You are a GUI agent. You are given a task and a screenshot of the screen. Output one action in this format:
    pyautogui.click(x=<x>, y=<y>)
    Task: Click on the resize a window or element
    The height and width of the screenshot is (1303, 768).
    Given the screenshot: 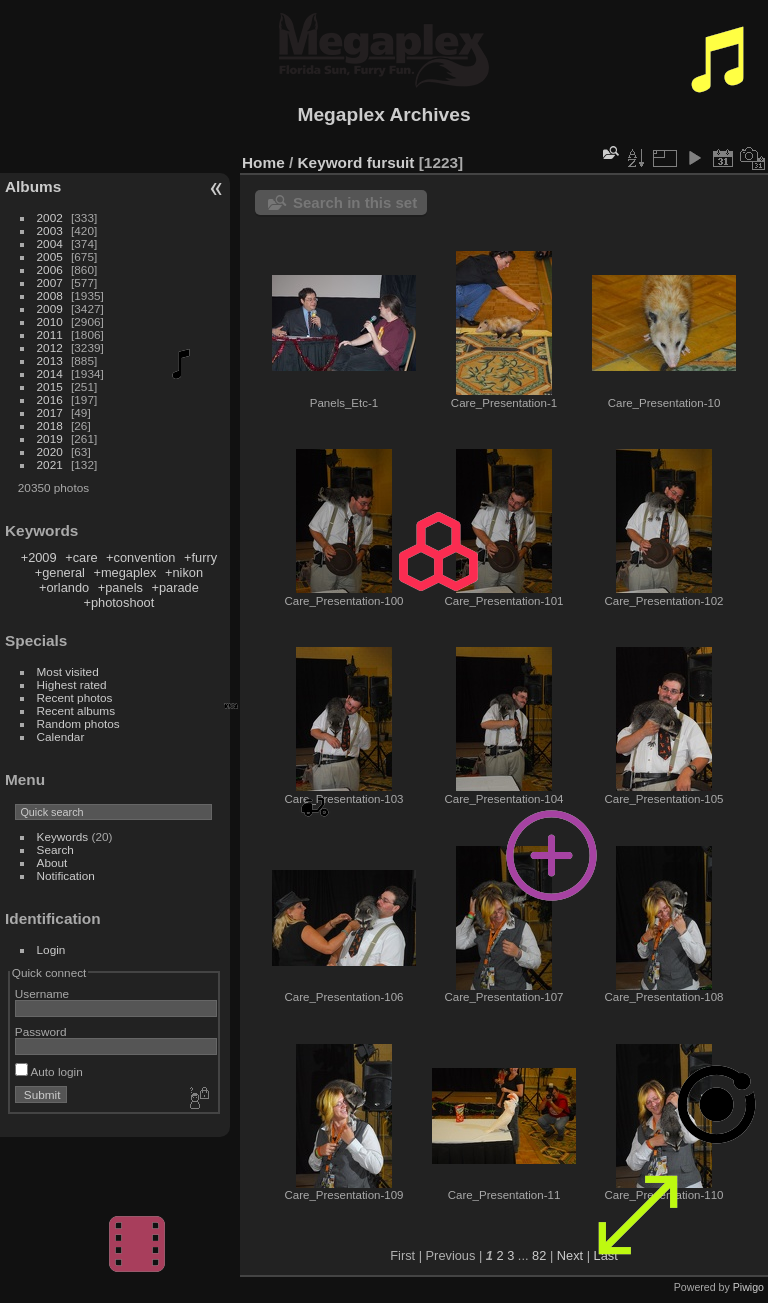 What is the action you would take?
    pyautogui.click(x=638, y=1215)
    